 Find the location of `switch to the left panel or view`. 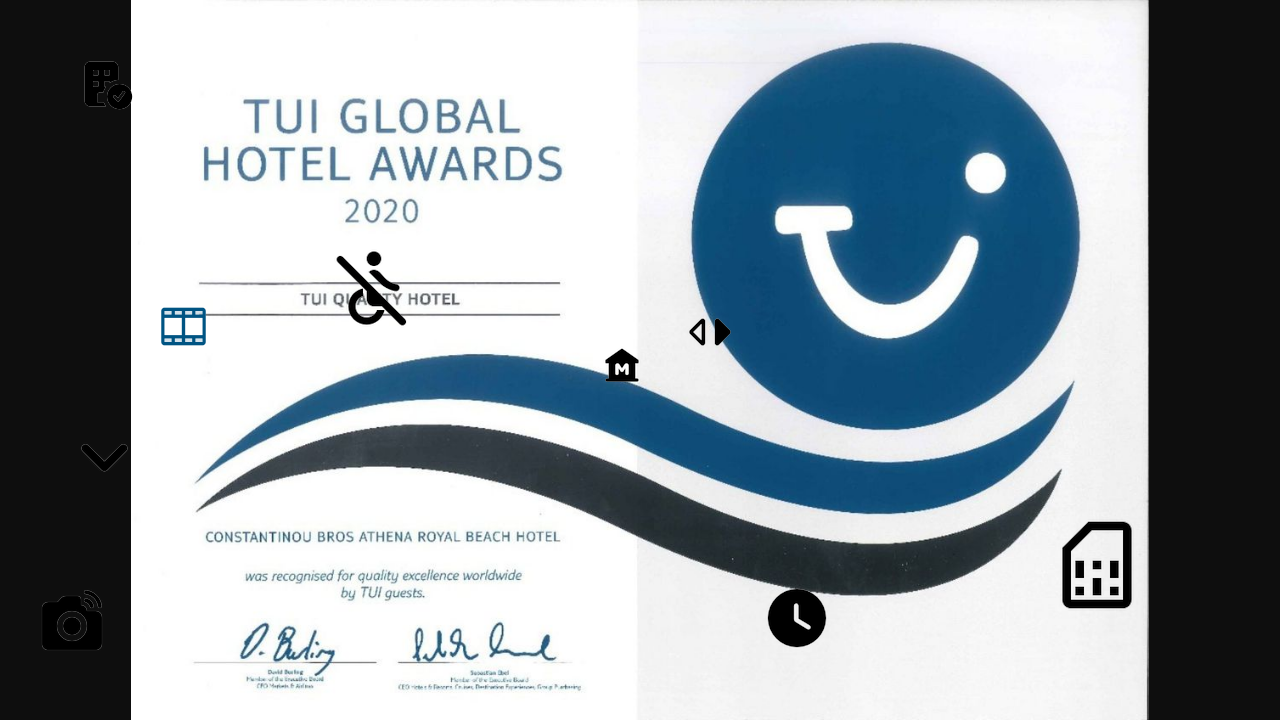

switch to the left panel or view is located at coordinates (710, 332).